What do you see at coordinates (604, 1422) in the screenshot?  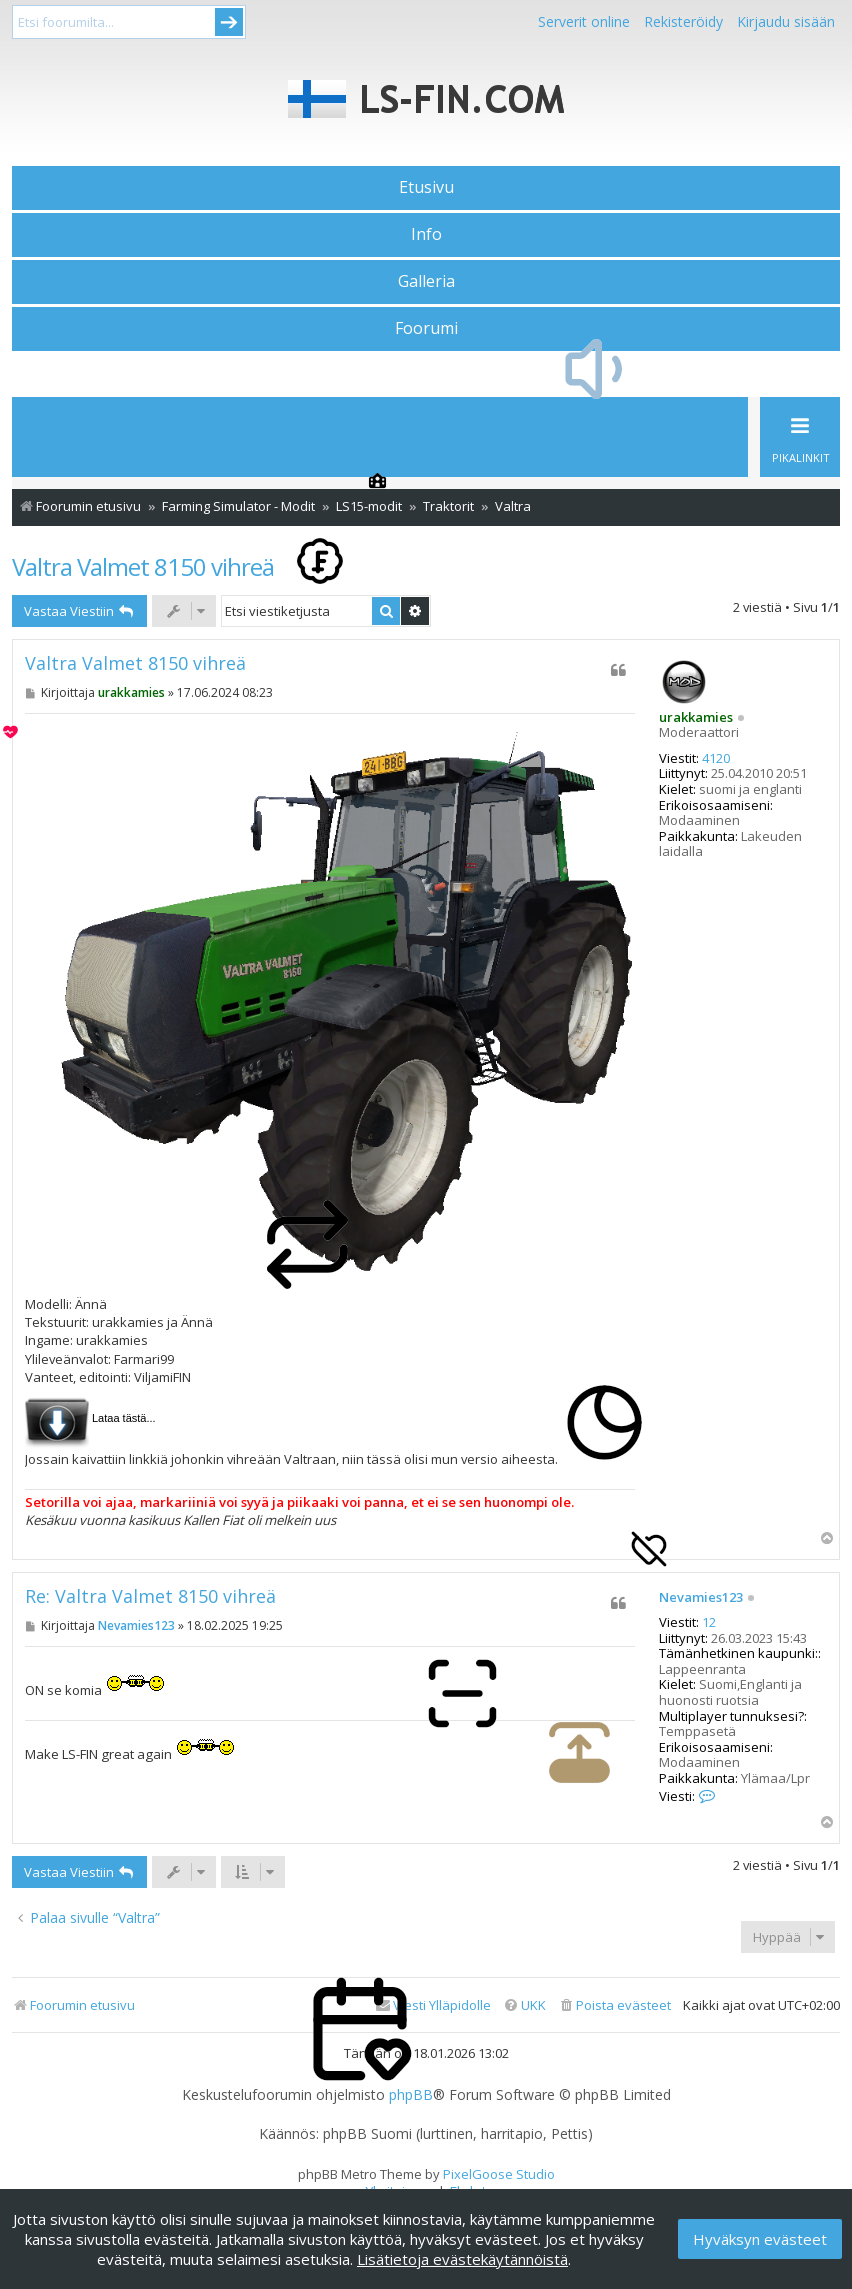 I see `toggle dark mode or night theme` at bounding box center [604, 1422].